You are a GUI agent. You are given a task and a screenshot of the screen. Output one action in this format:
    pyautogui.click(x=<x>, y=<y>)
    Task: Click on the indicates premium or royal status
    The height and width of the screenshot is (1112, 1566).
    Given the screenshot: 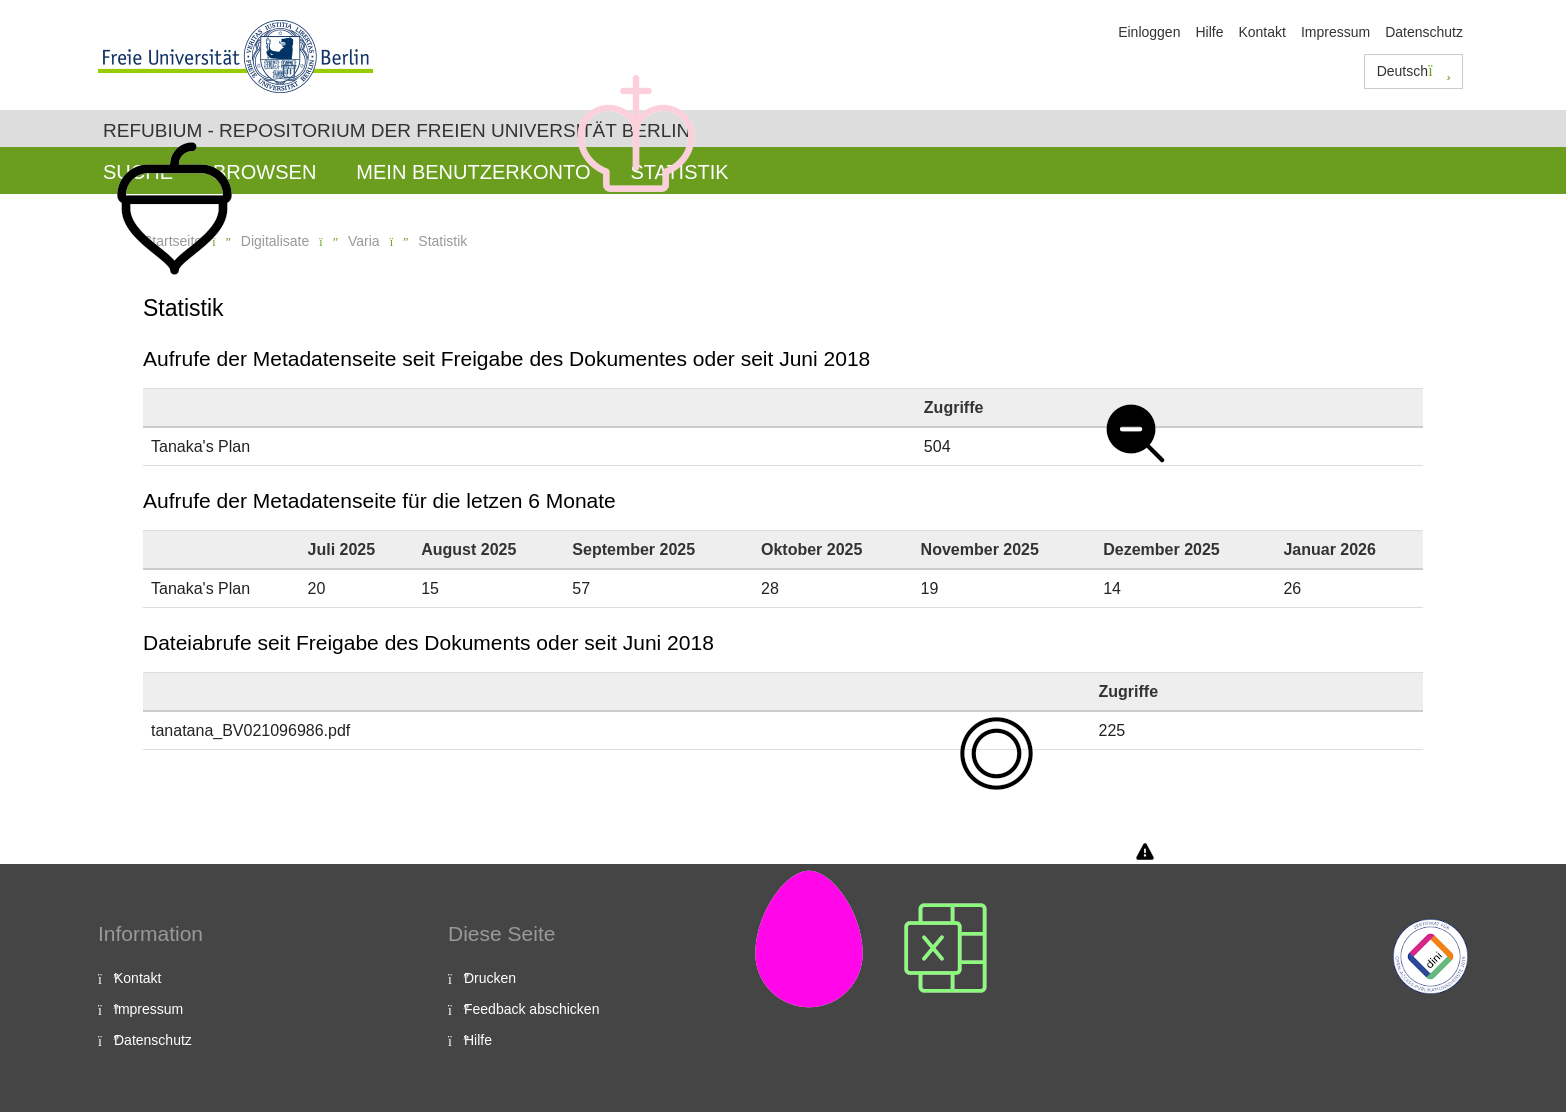 What is the action you would take?
    pyautogui.click(x=636, y=142)
    